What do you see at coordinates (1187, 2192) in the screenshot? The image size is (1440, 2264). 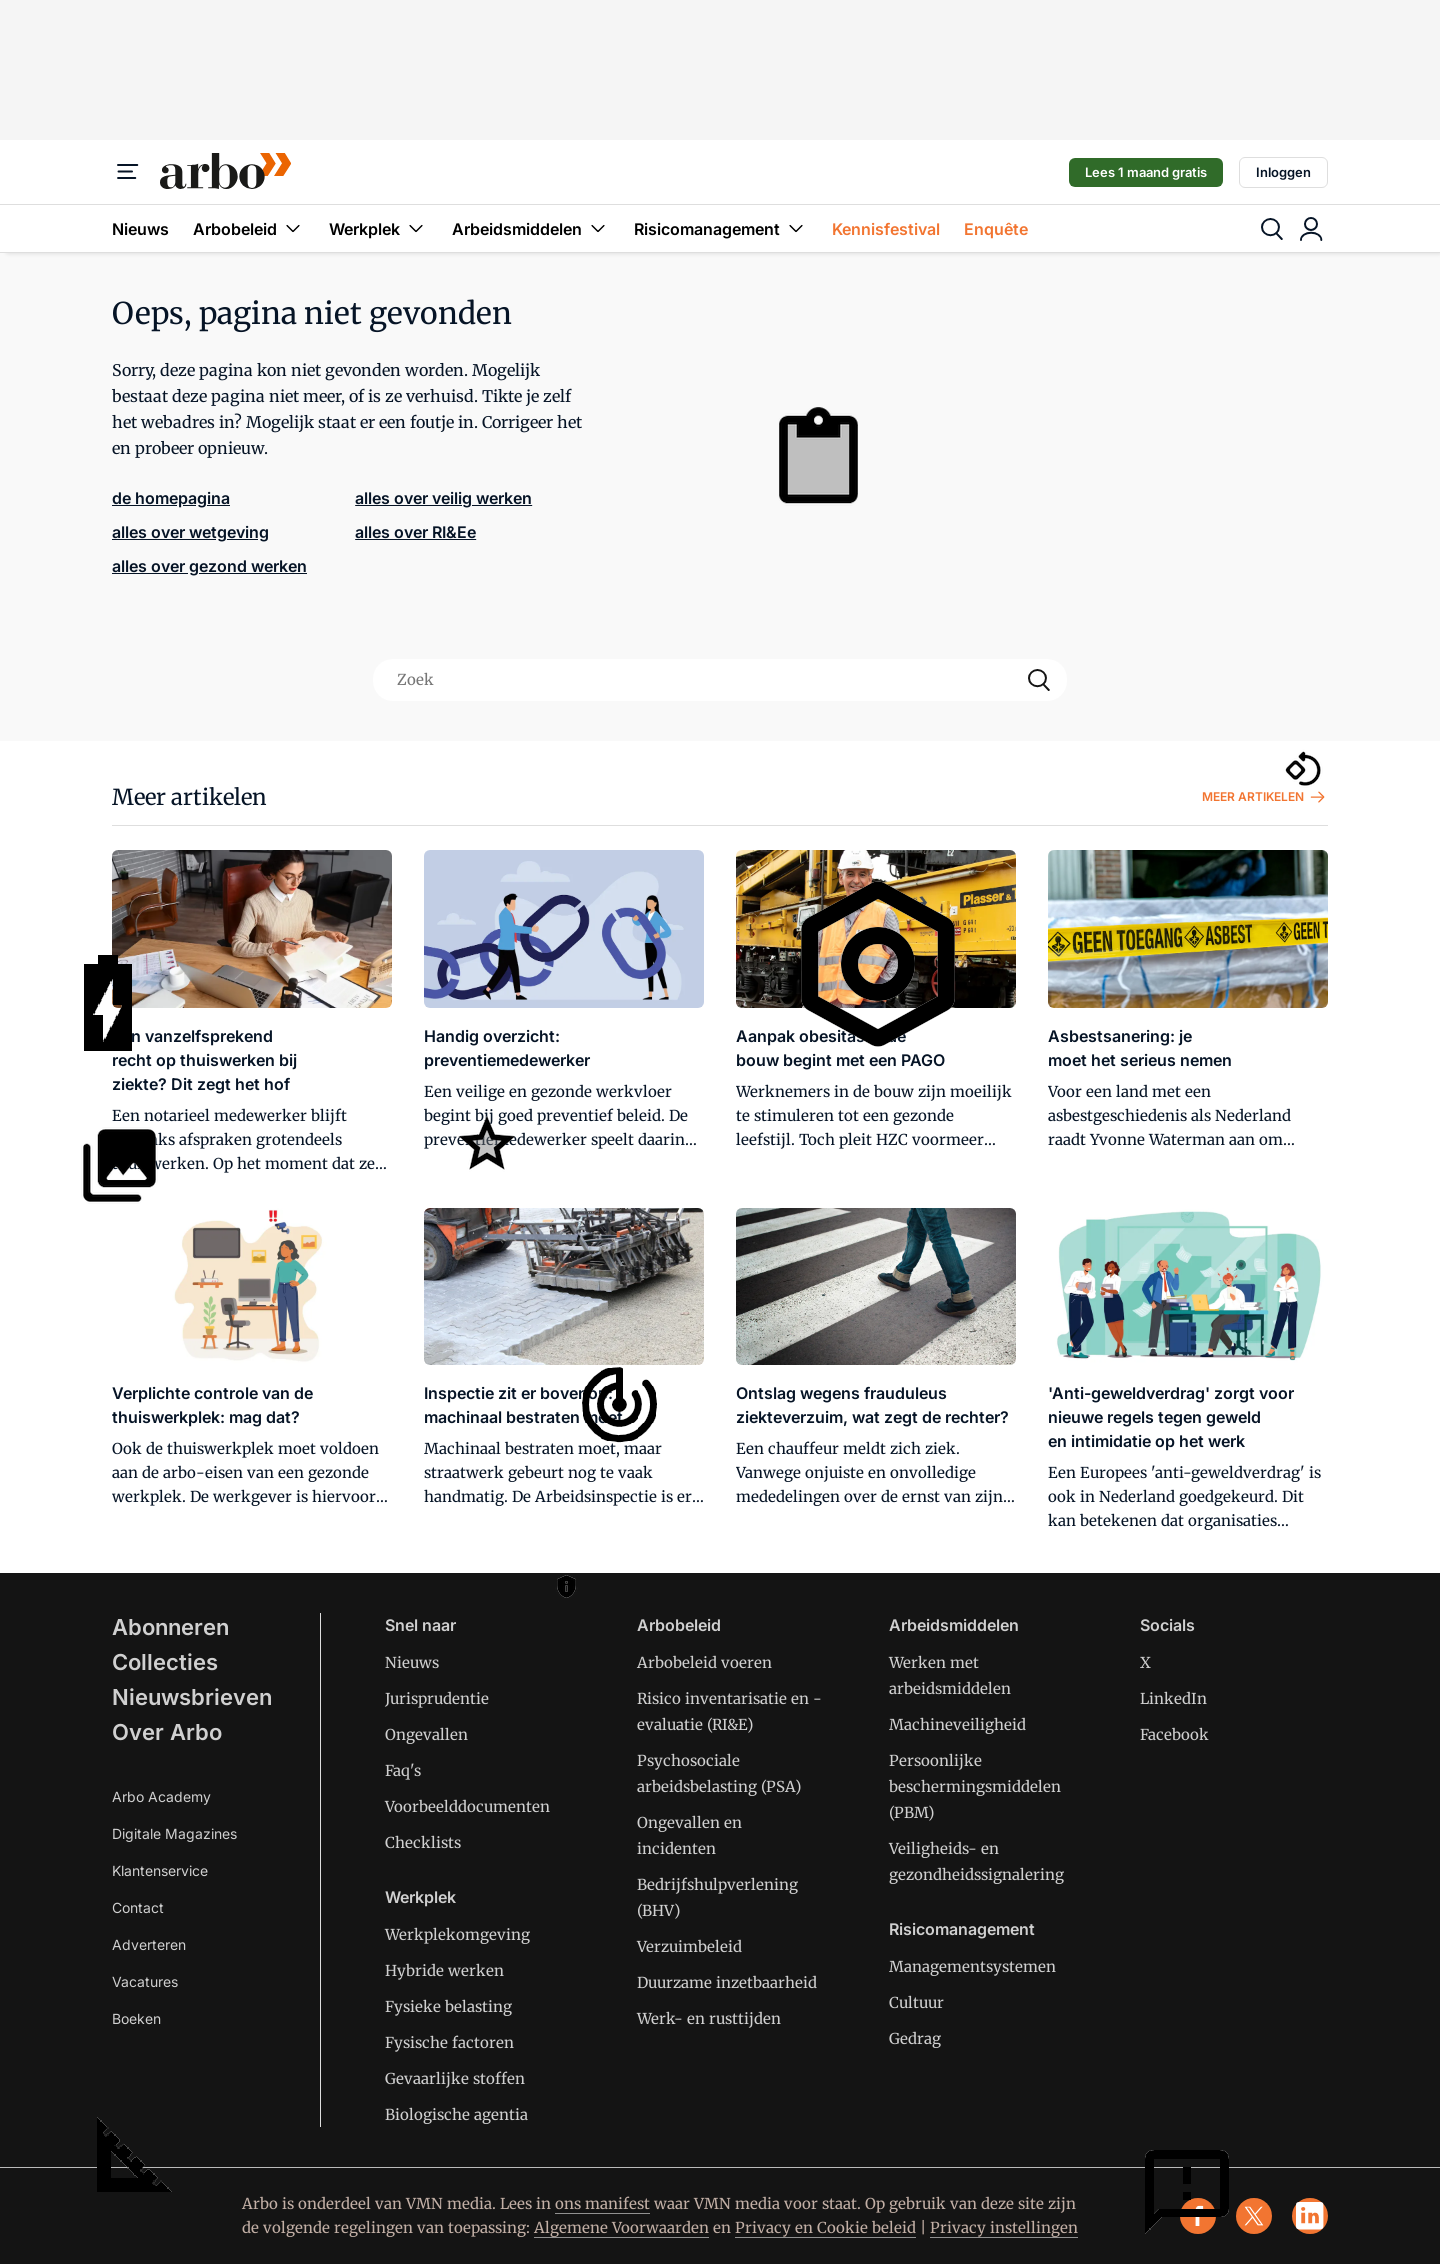 I see `submit feedback or report an issue` at bounding box center [1187, 2192].